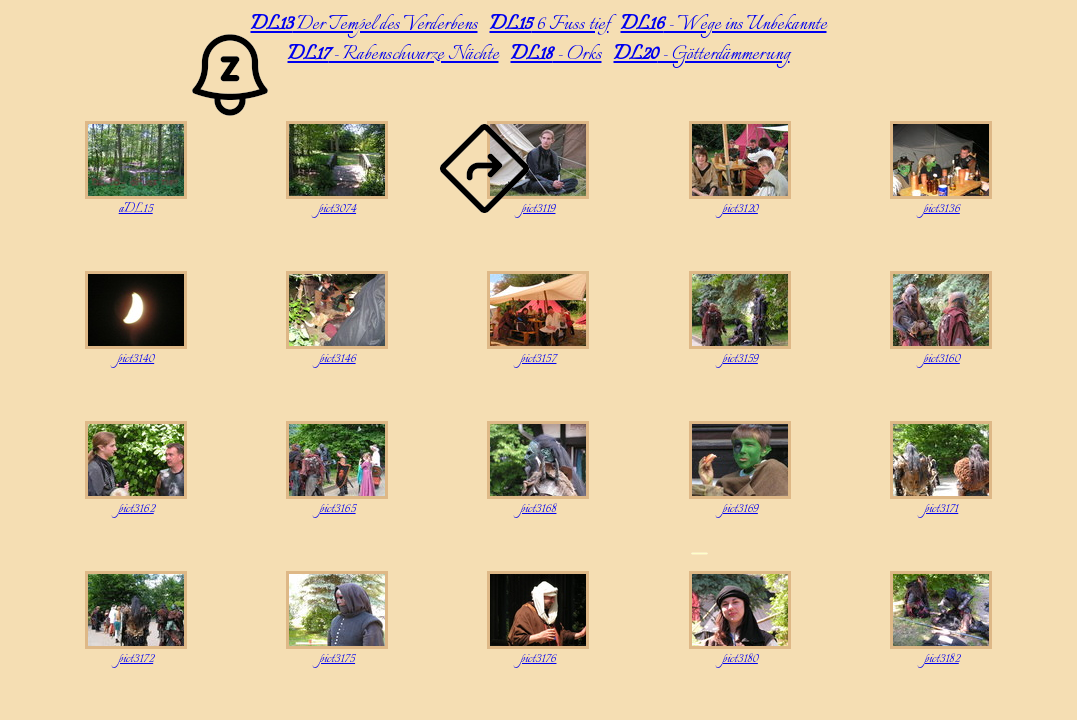 The height and width of the screenshot is (720, 1077). What do you see at coordinates (484, 168) in the screenshot?
I see `indicates a turn or direction change ahead` at bounding box center [484, 168].